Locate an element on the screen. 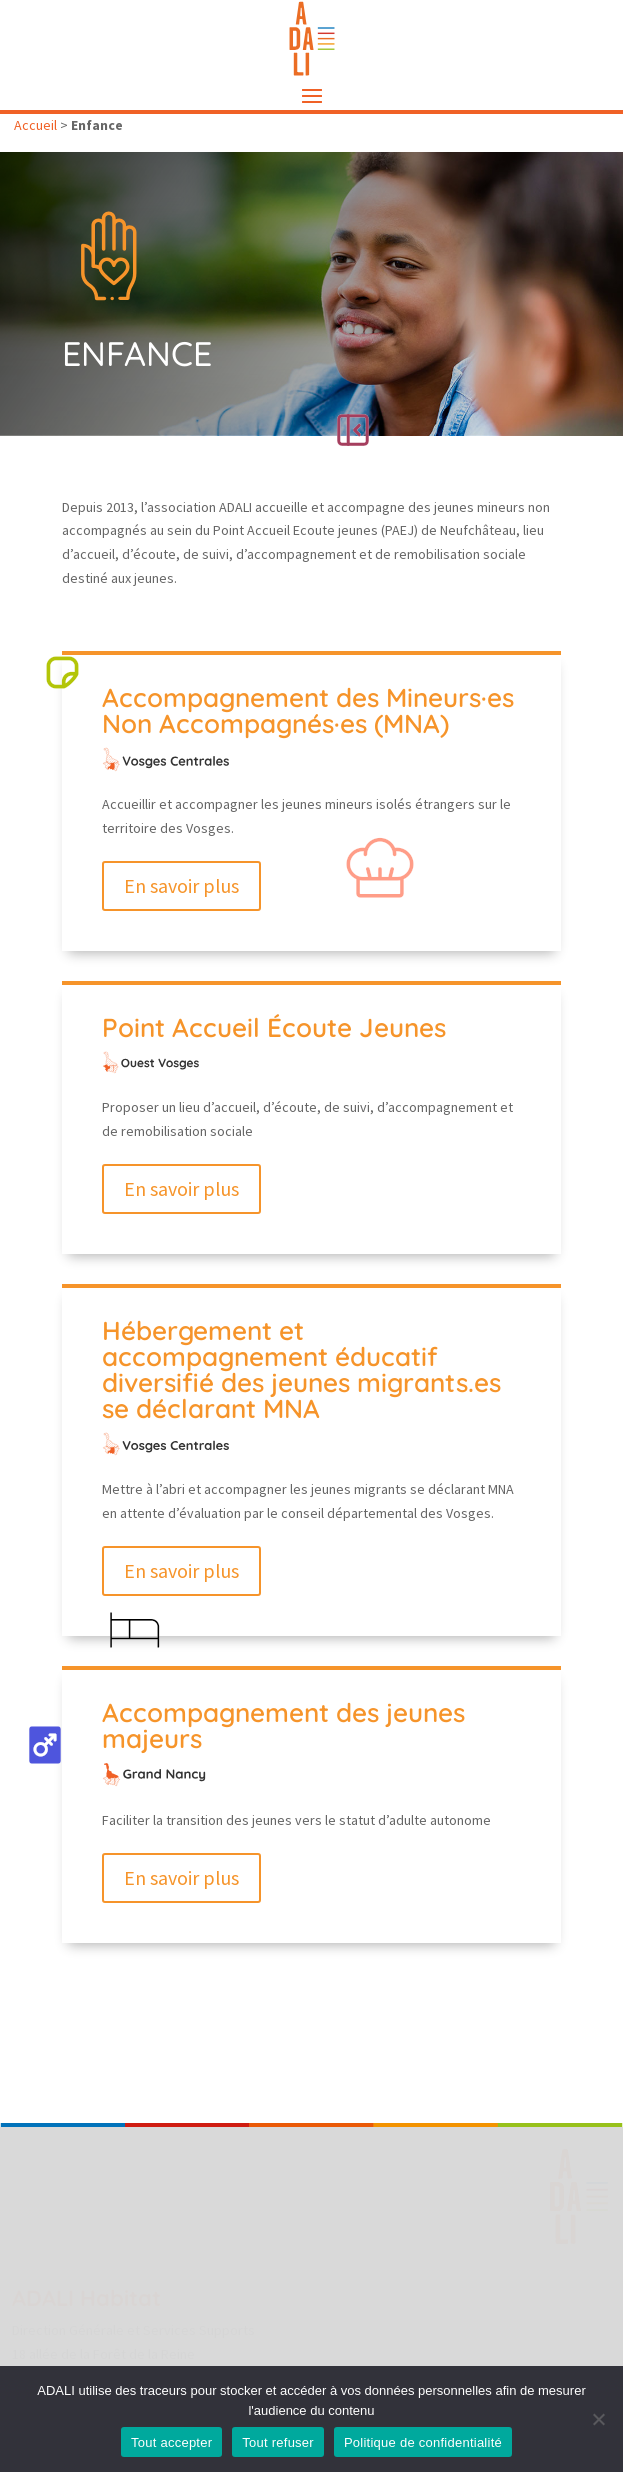  view accommodation or lodging options is located at coordinates (133, 1630).